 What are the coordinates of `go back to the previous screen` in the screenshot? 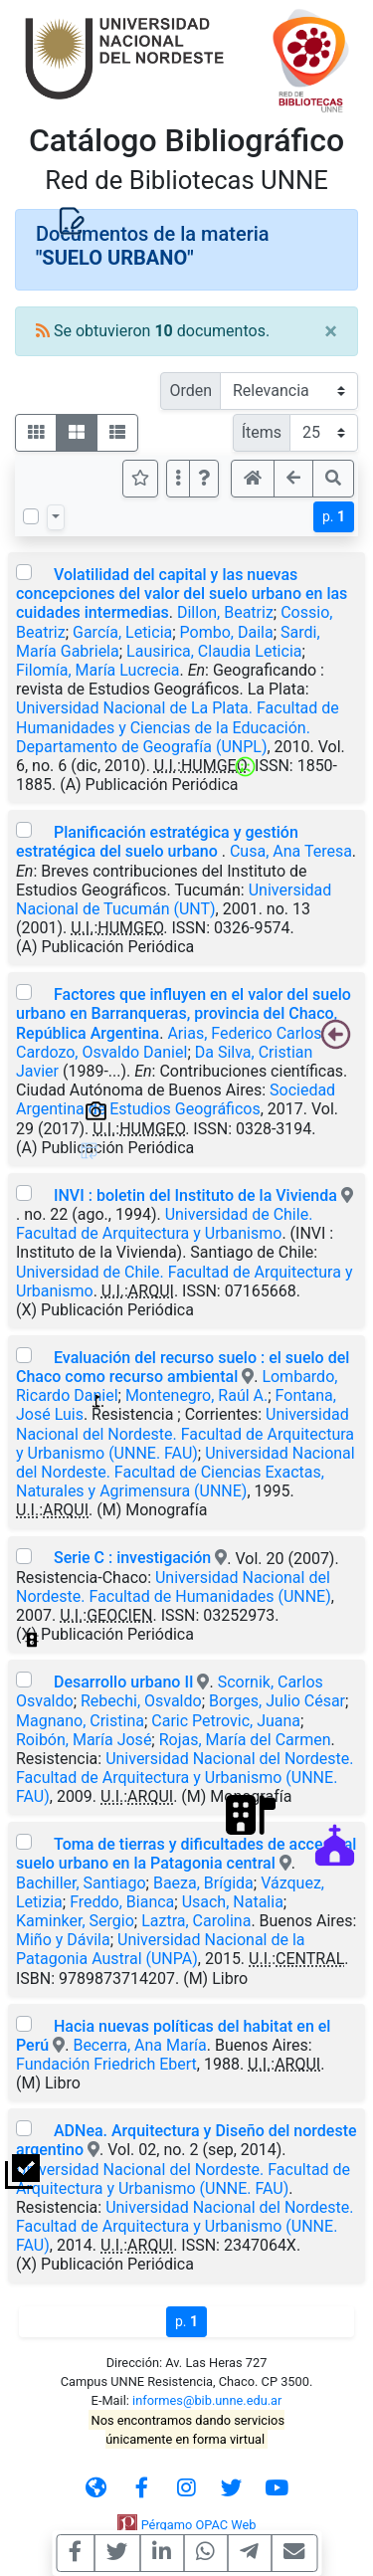 It's located at (335, 1034).